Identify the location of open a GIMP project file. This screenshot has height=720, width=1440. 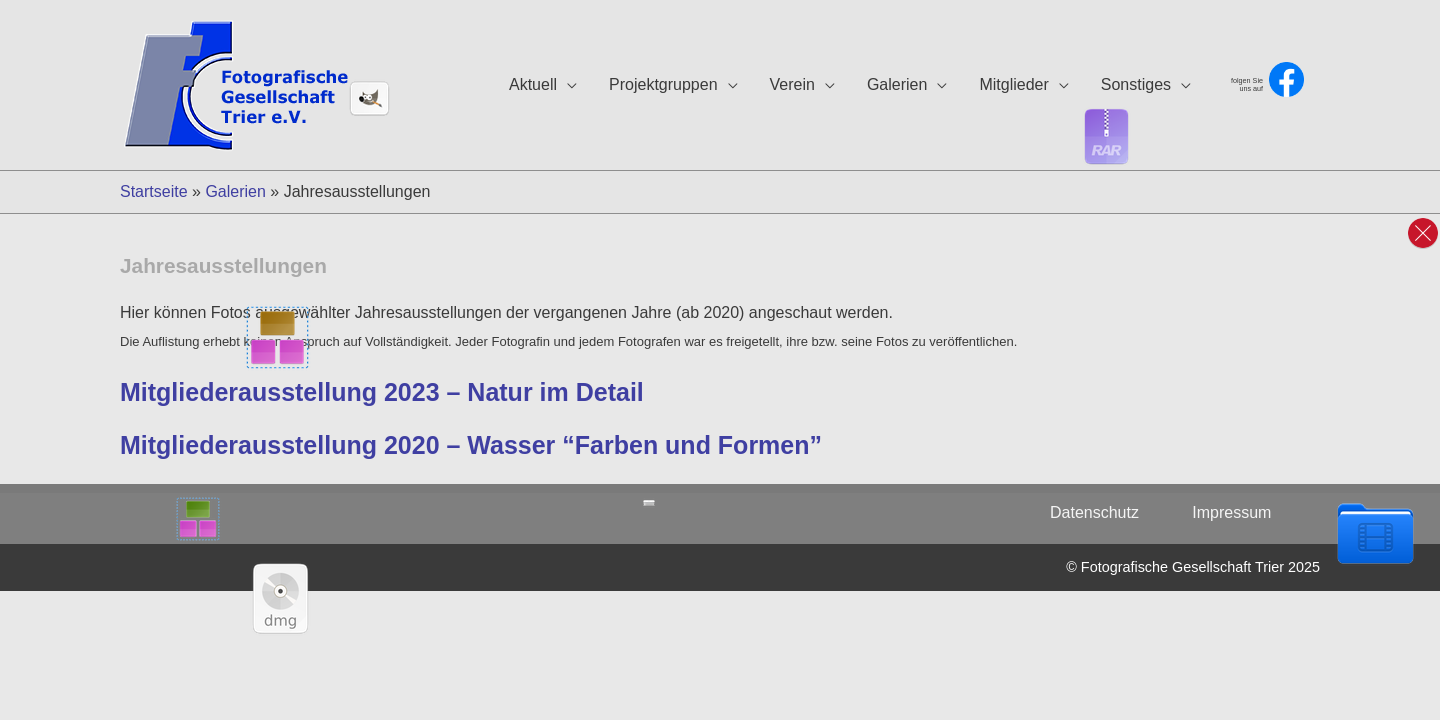
(369, 97).